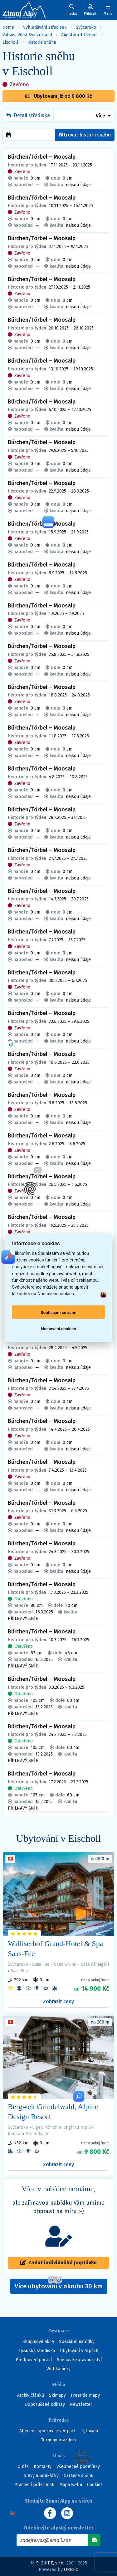 This screenshot has width=117, height=2576. What do you see at coordinates (38, 1171) in the screenshot?
I see `indicates a system error or computer failure` at bounding box center [38, 1171].